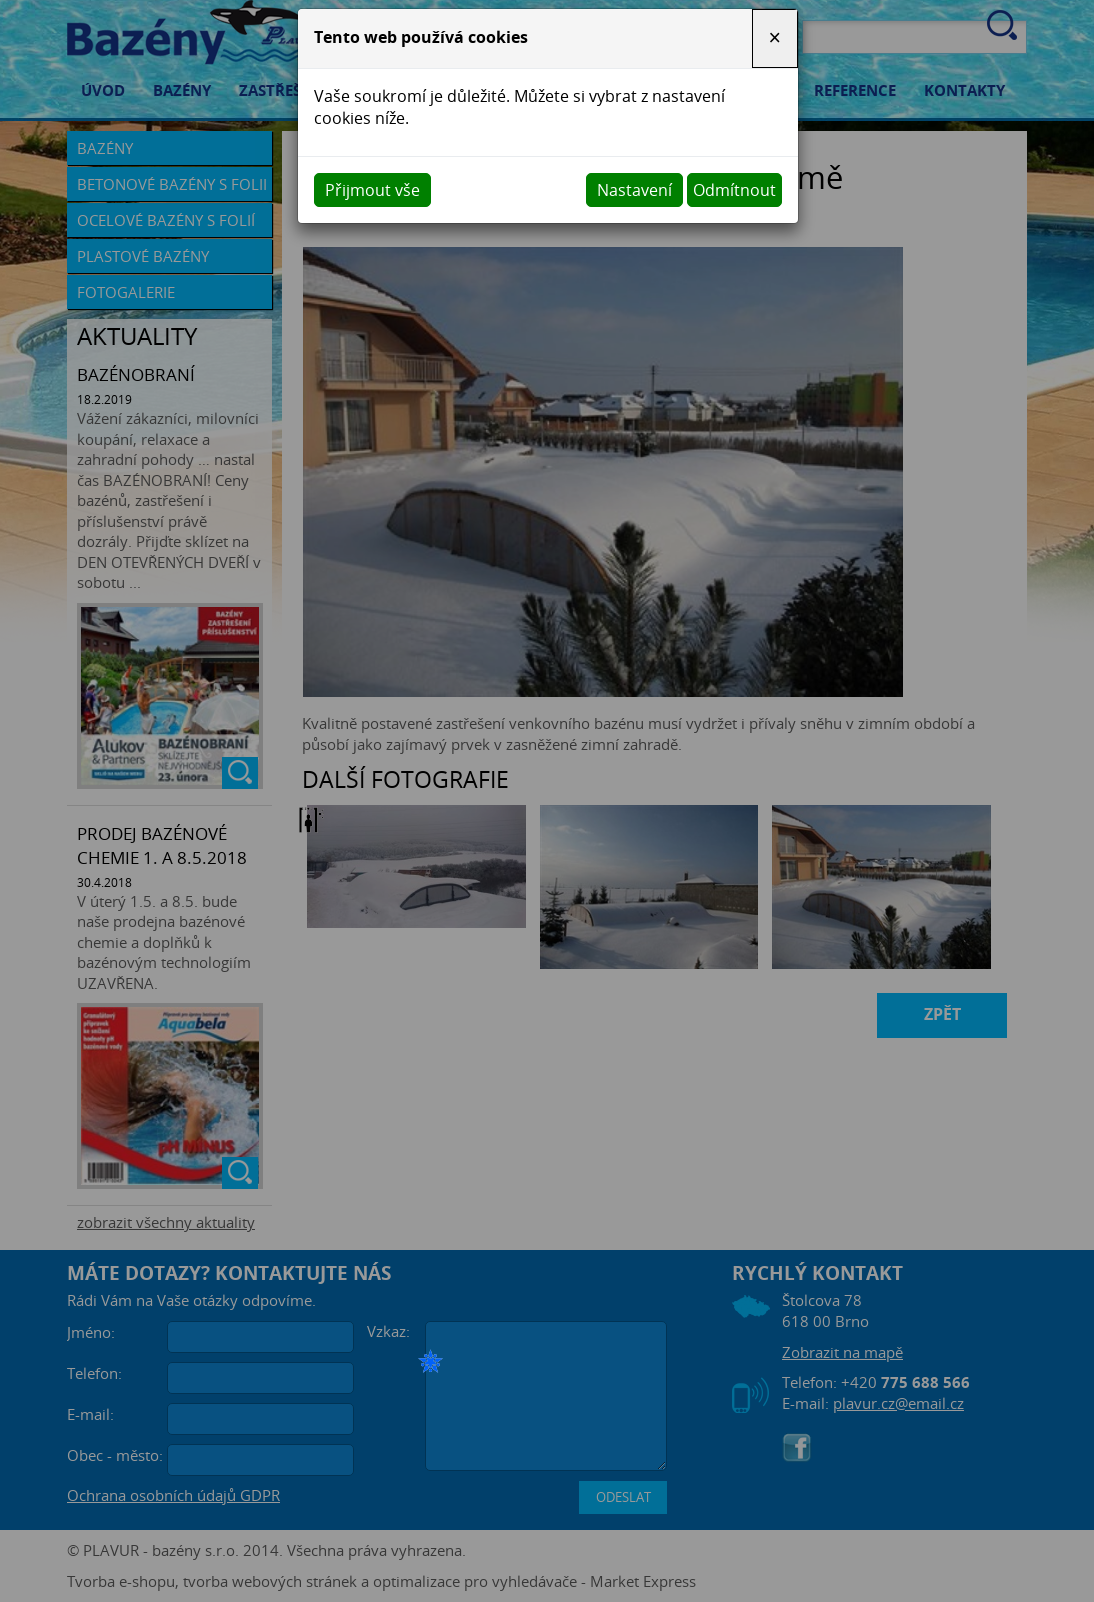 The image size is (1094, 1602). Describe the element at coordinates (311, 820) in the screenshot. I see `security checkpoint or metal detector gate` at that location.